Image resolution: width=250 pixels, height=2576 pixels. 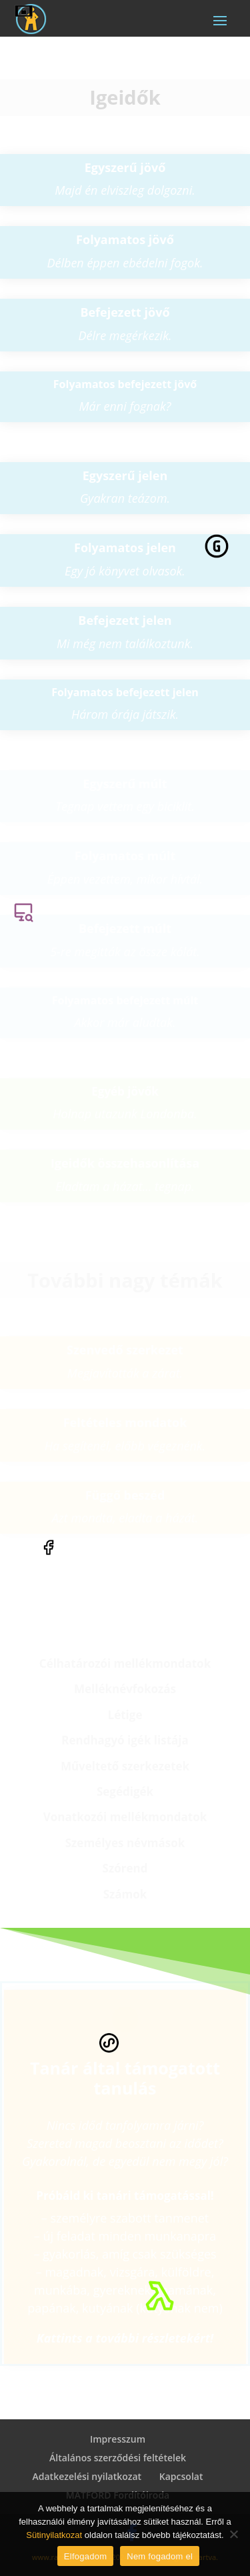 What do you see at coordinates (109, 2043) in the screenshot?
I see `open WeChat miniprogram` at bounding box center [109, 2043].